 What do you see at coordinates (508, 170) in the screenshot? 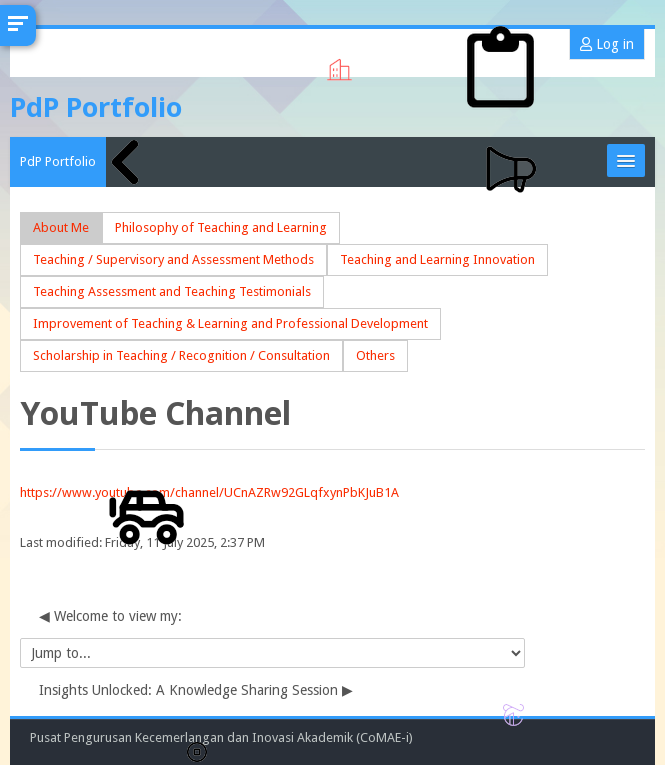
I see `make an announcement` at bounding box center [508, 170].